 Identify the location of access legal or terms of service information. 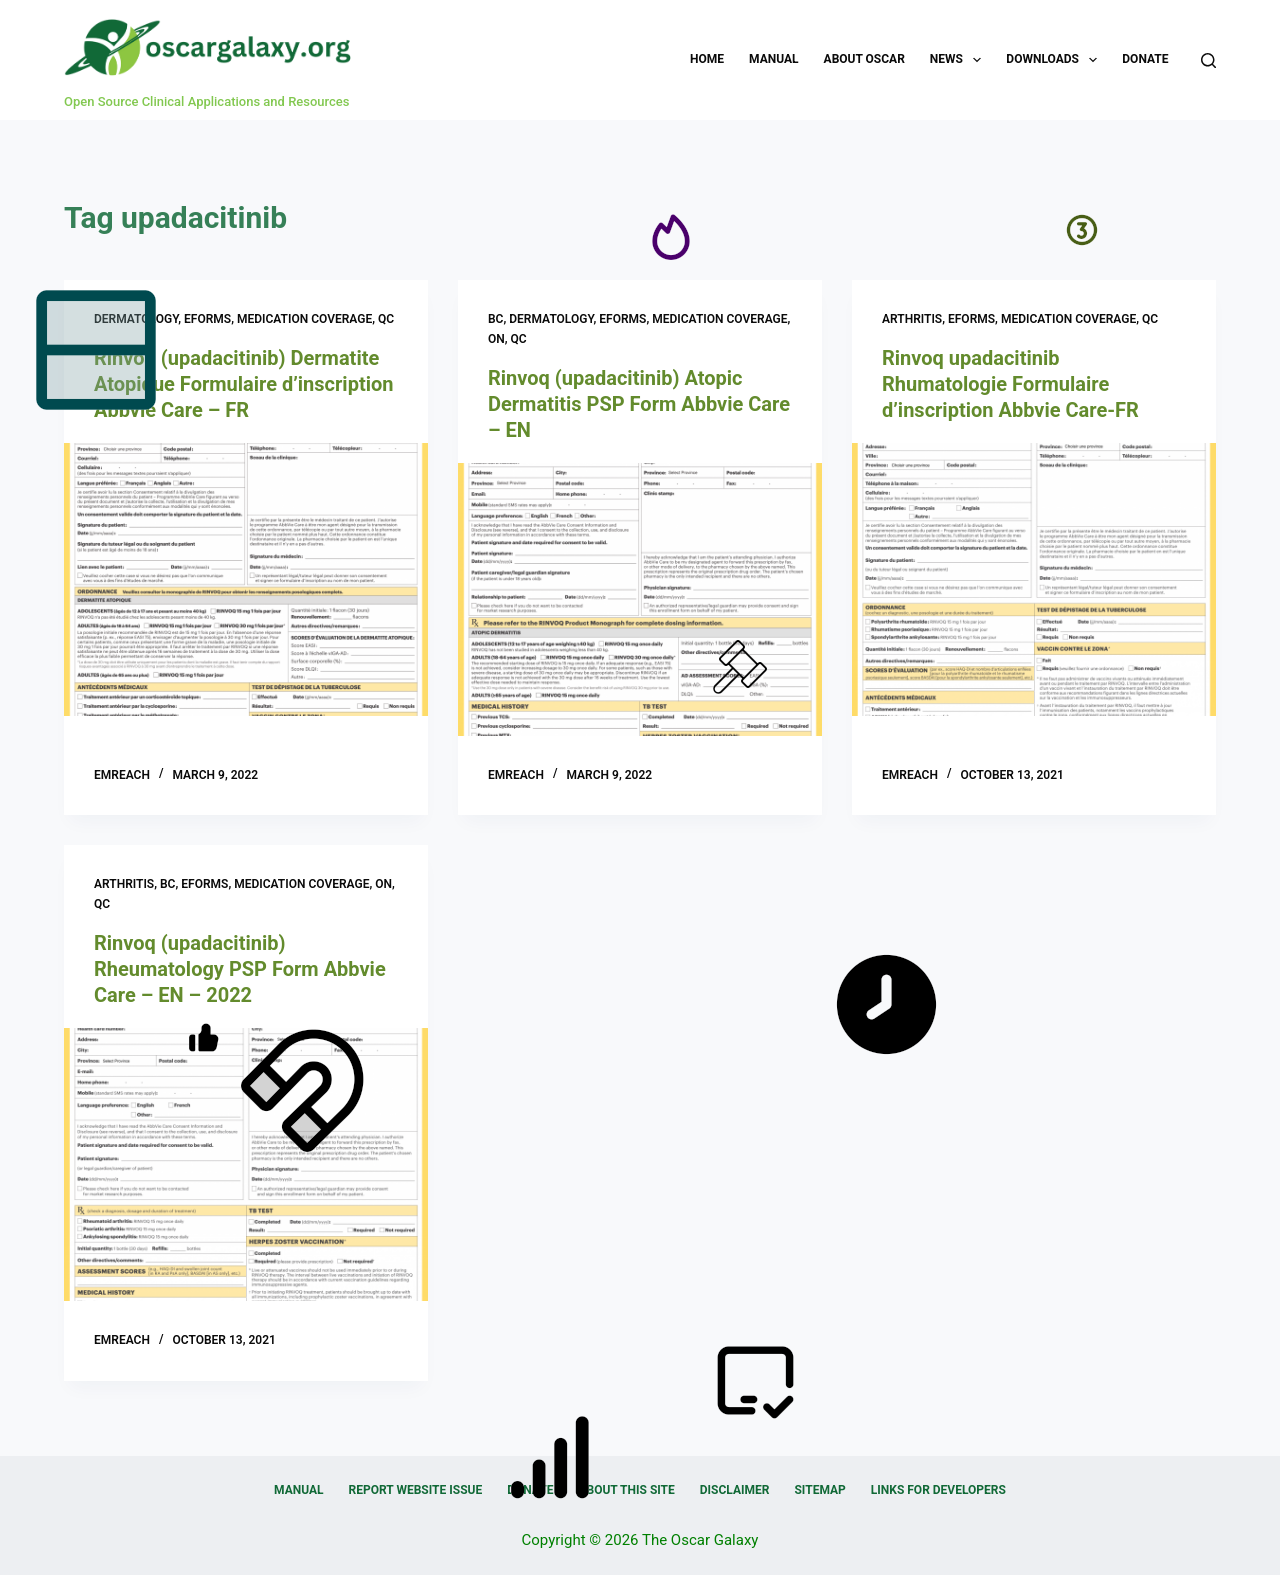
(738, 669).